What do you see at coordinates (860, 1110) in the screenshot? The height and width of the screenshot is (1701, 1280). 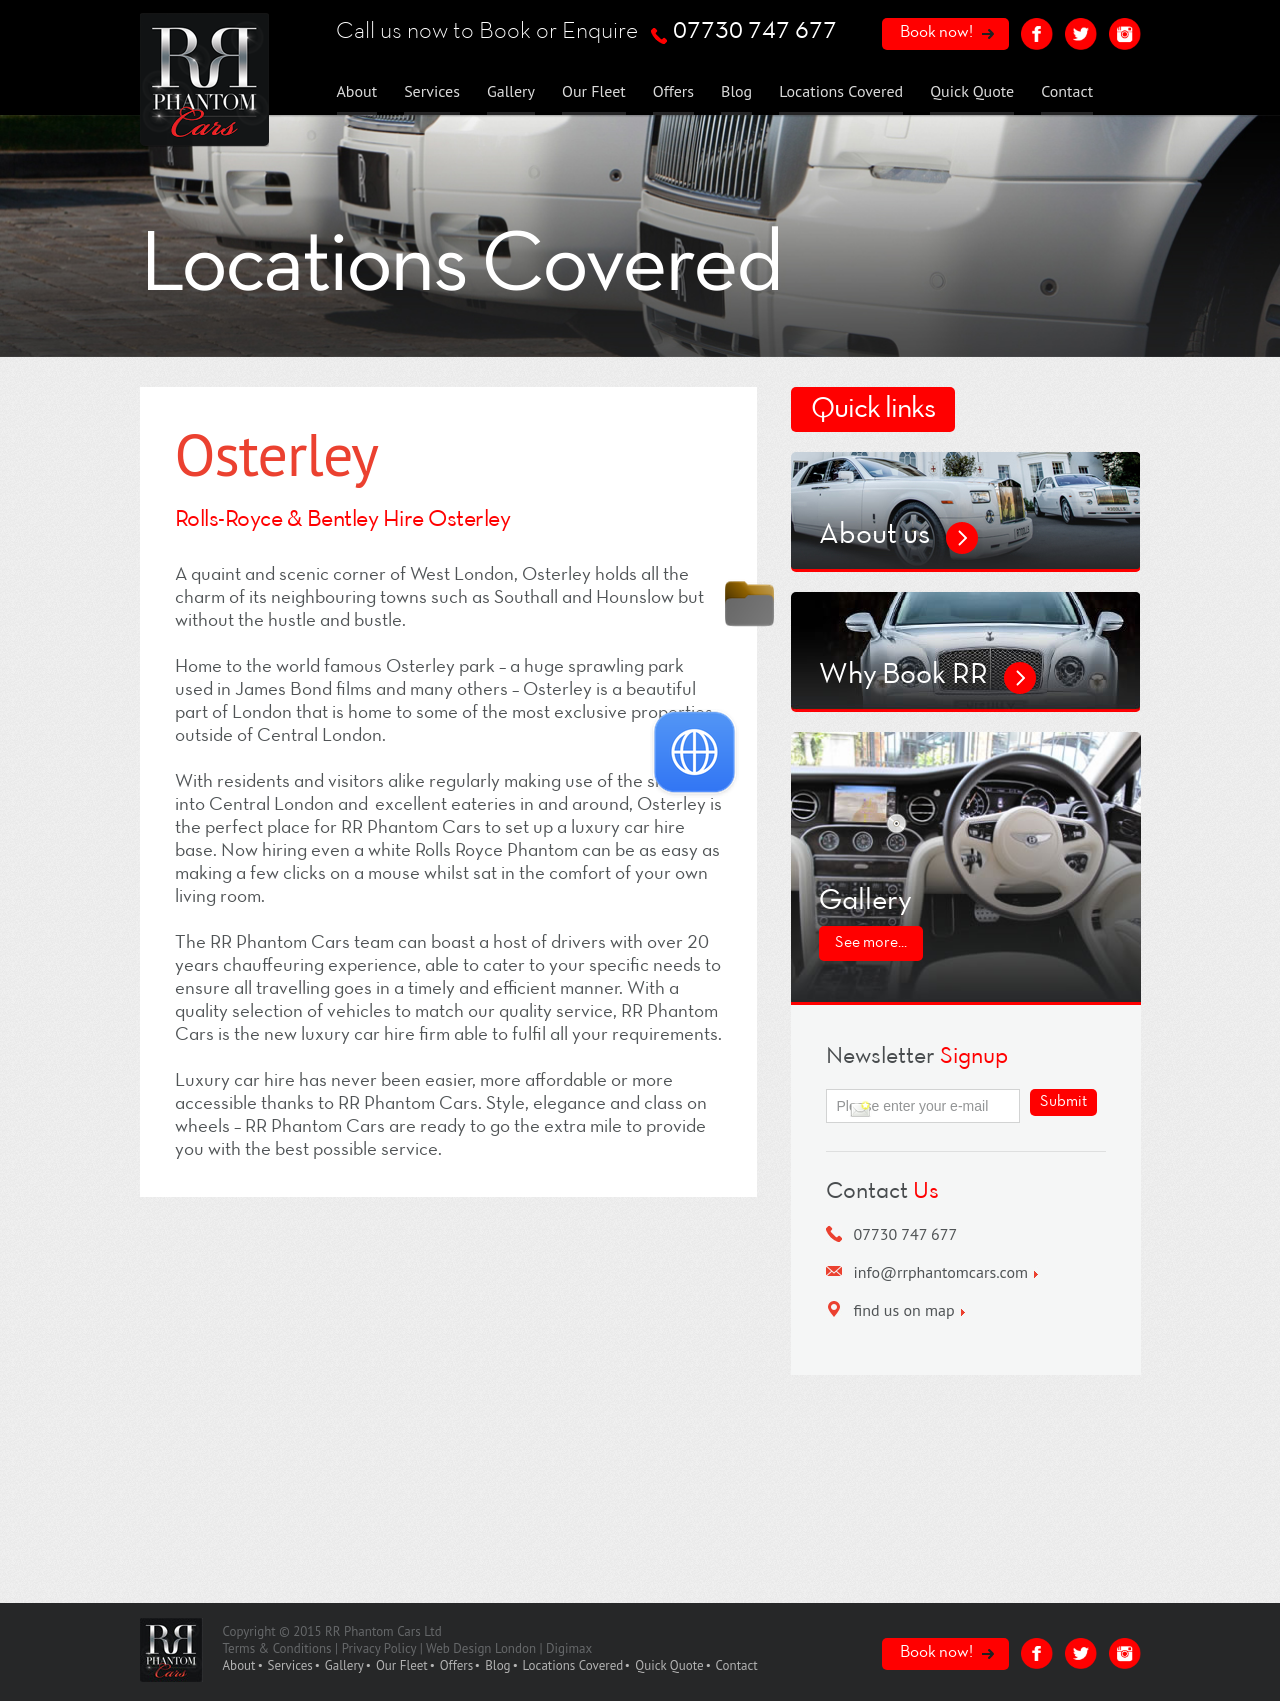 I see `mark email as unread` at bounding box center [860, 1110].